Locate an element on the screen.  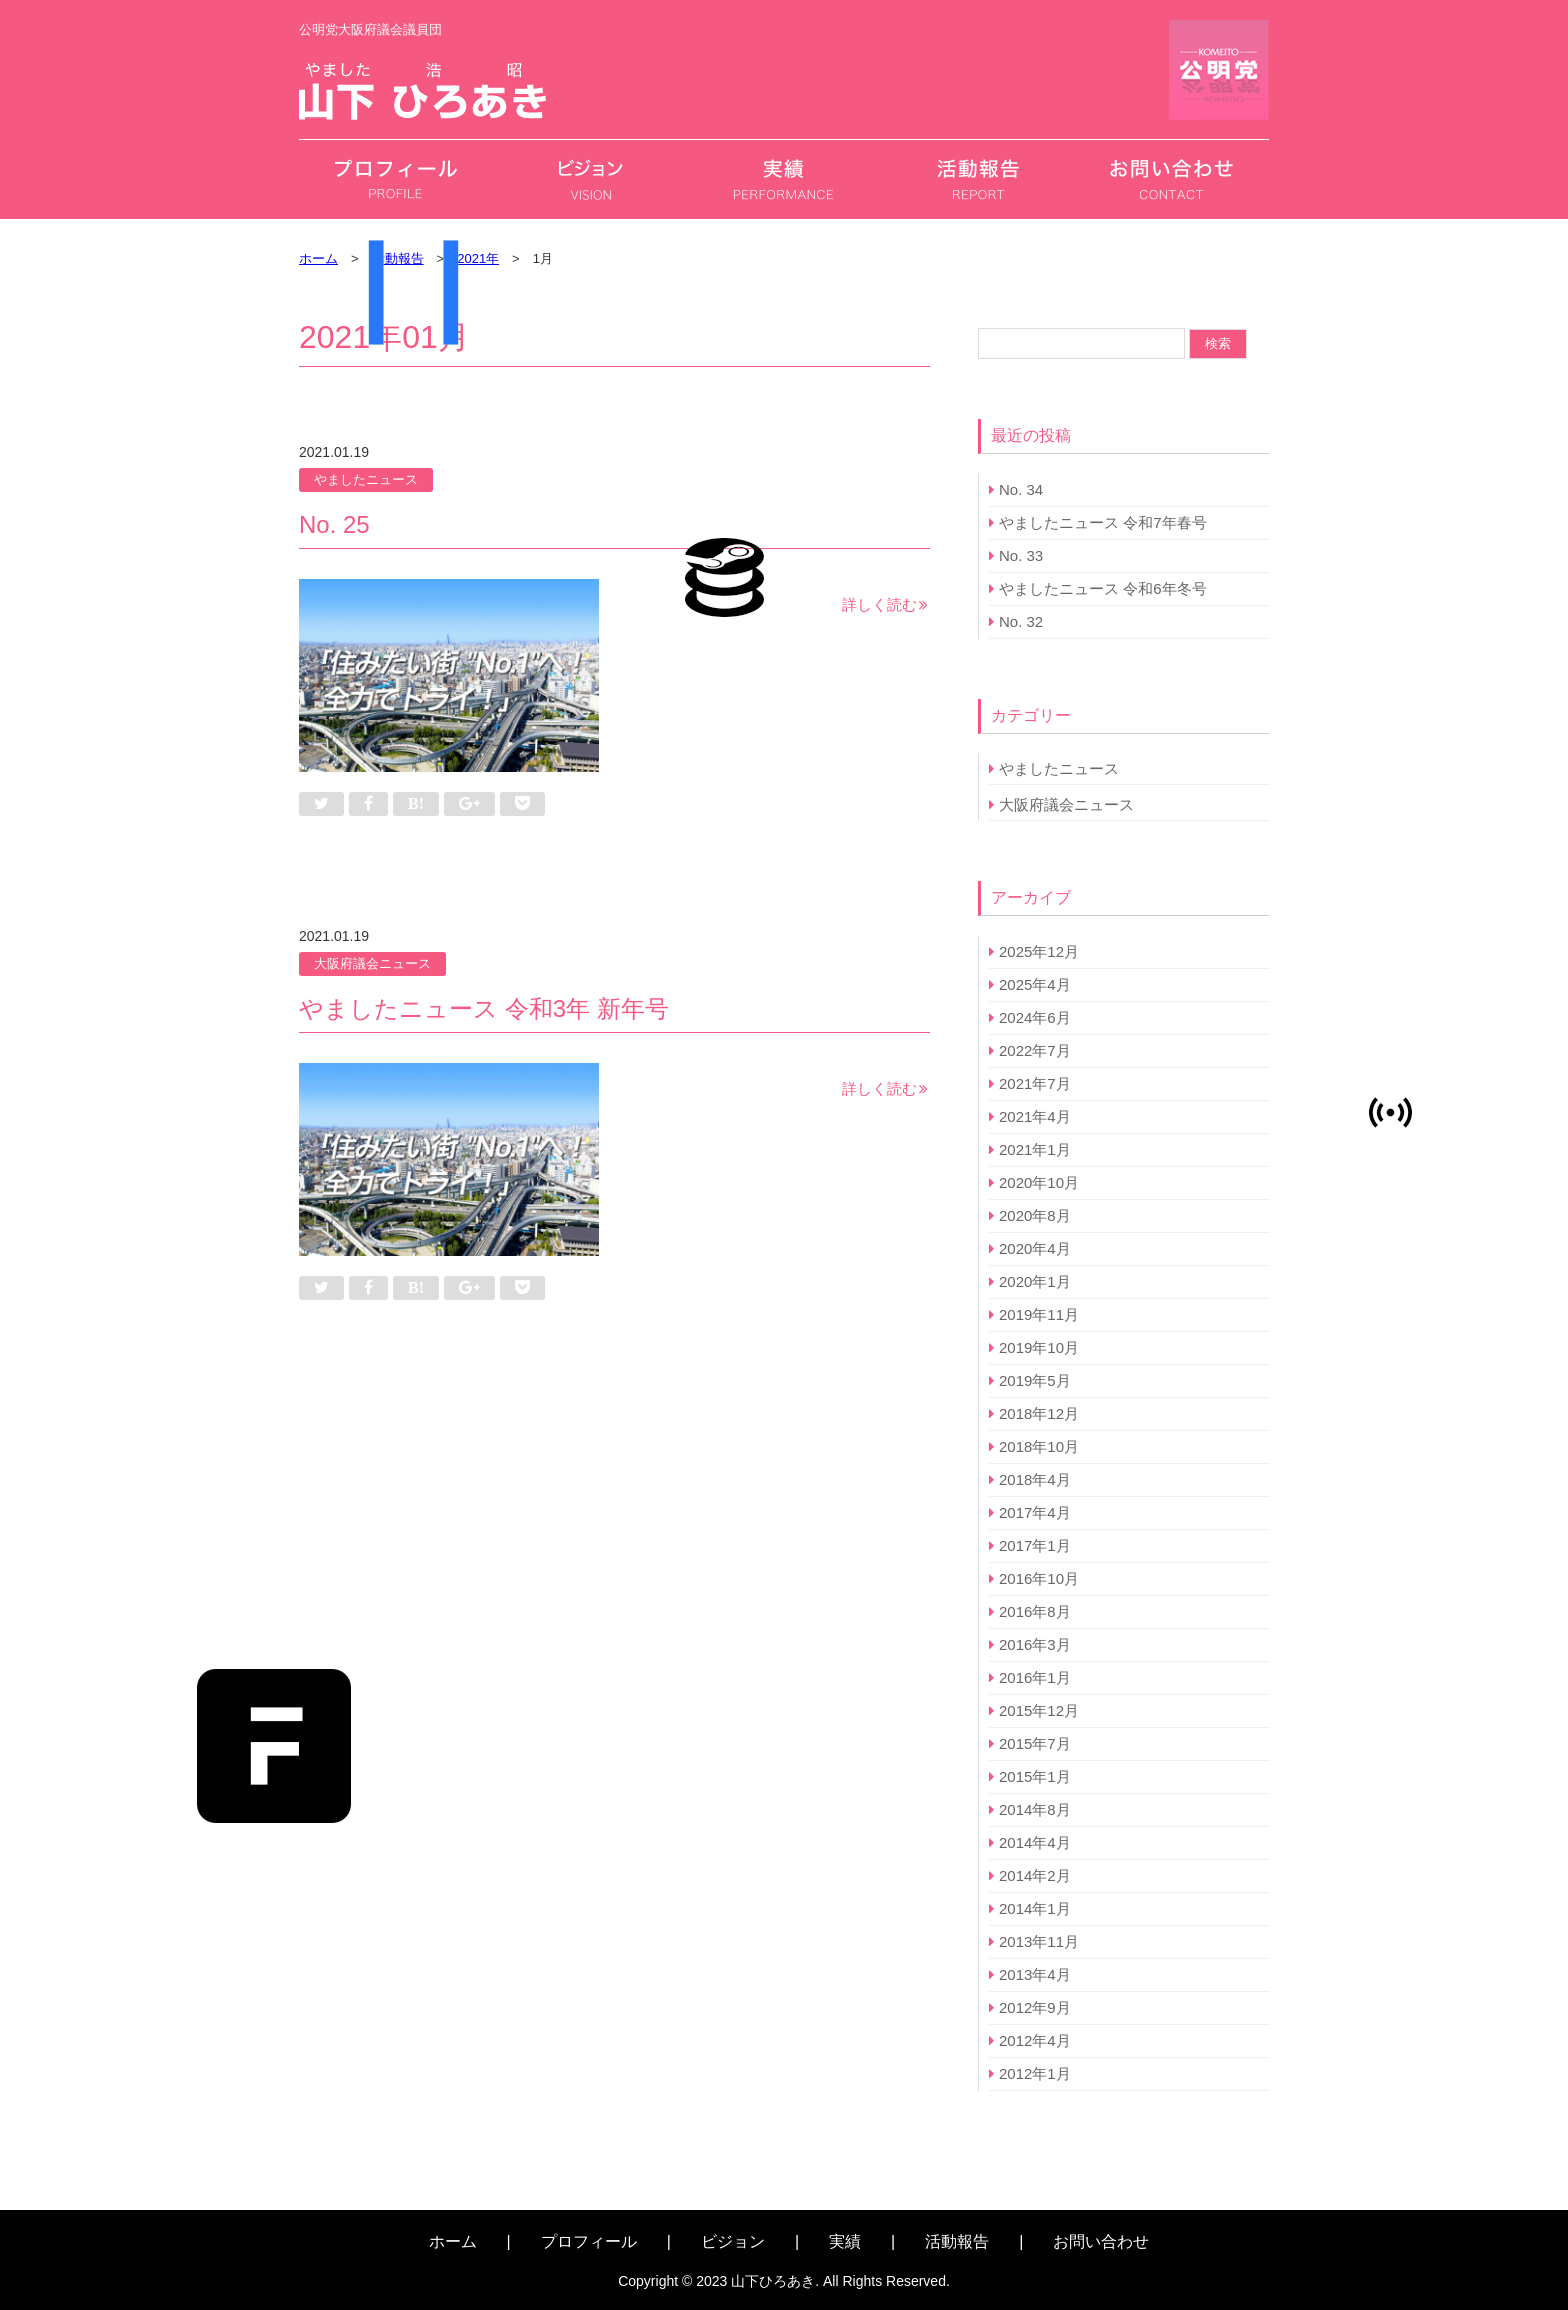
visit steamdb website for steam game statistics is located at coordinates (724, 577).